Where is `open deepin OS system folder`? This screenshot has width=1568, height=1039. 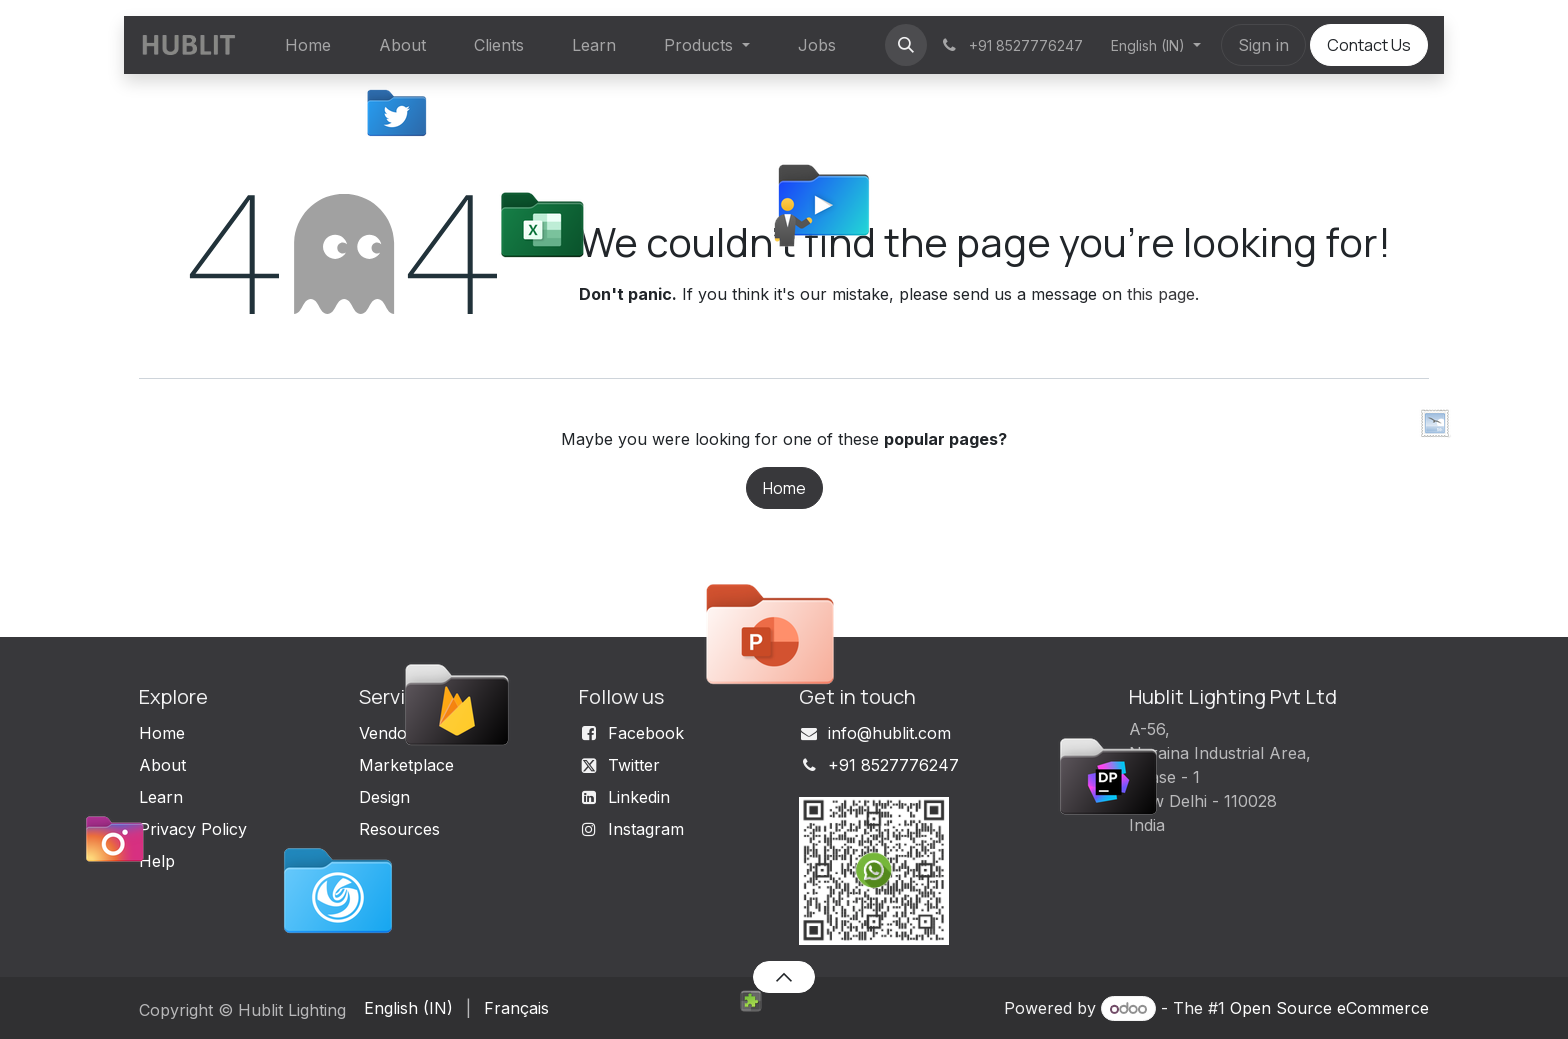 open deepin OS system folder is located at coordinates (337, 893).